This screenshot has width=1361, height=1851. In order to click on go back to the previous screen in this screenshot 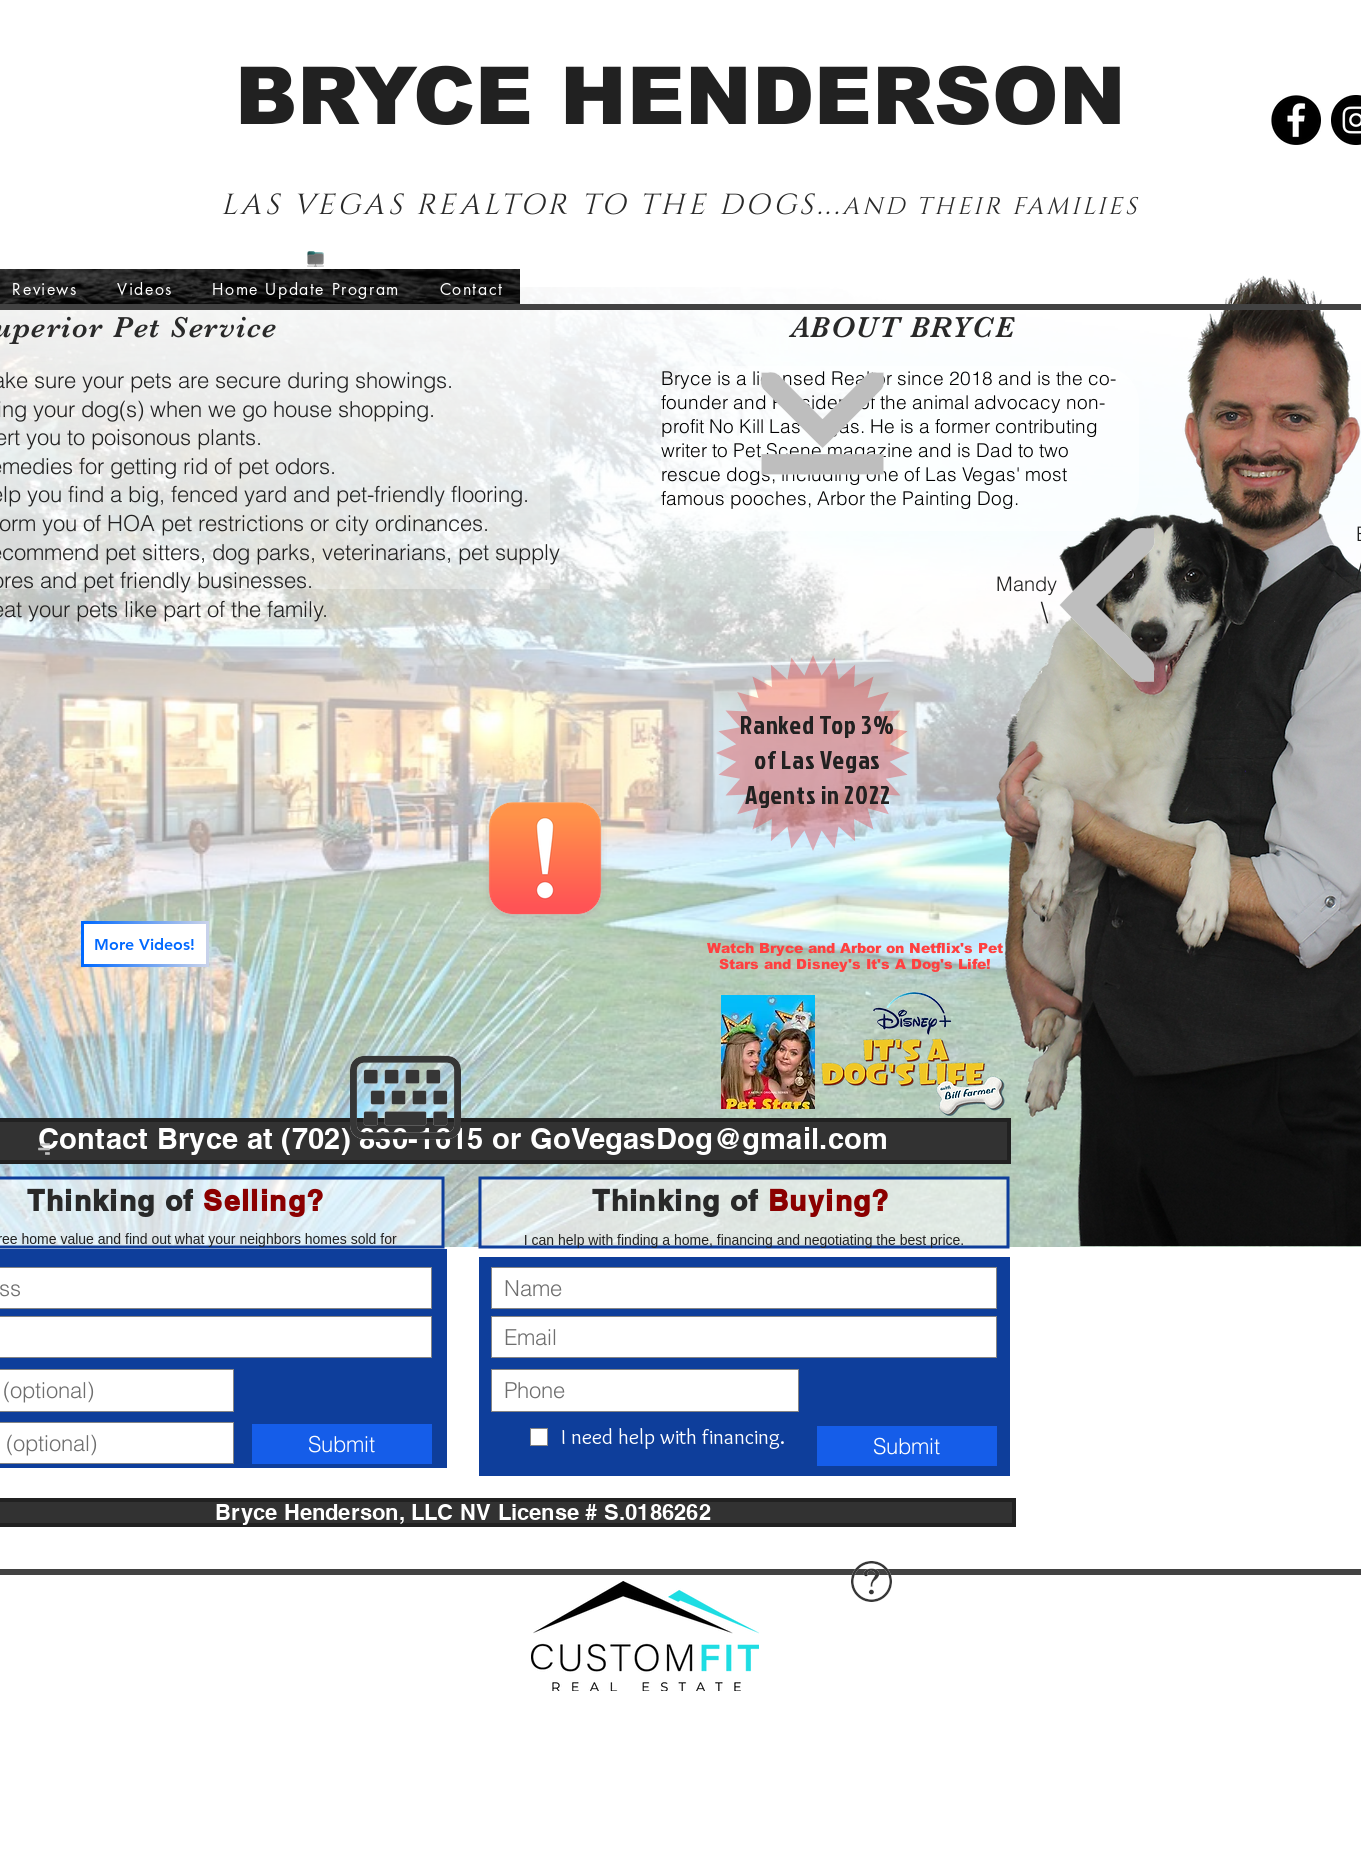, I will do `click(1103, 605)`.